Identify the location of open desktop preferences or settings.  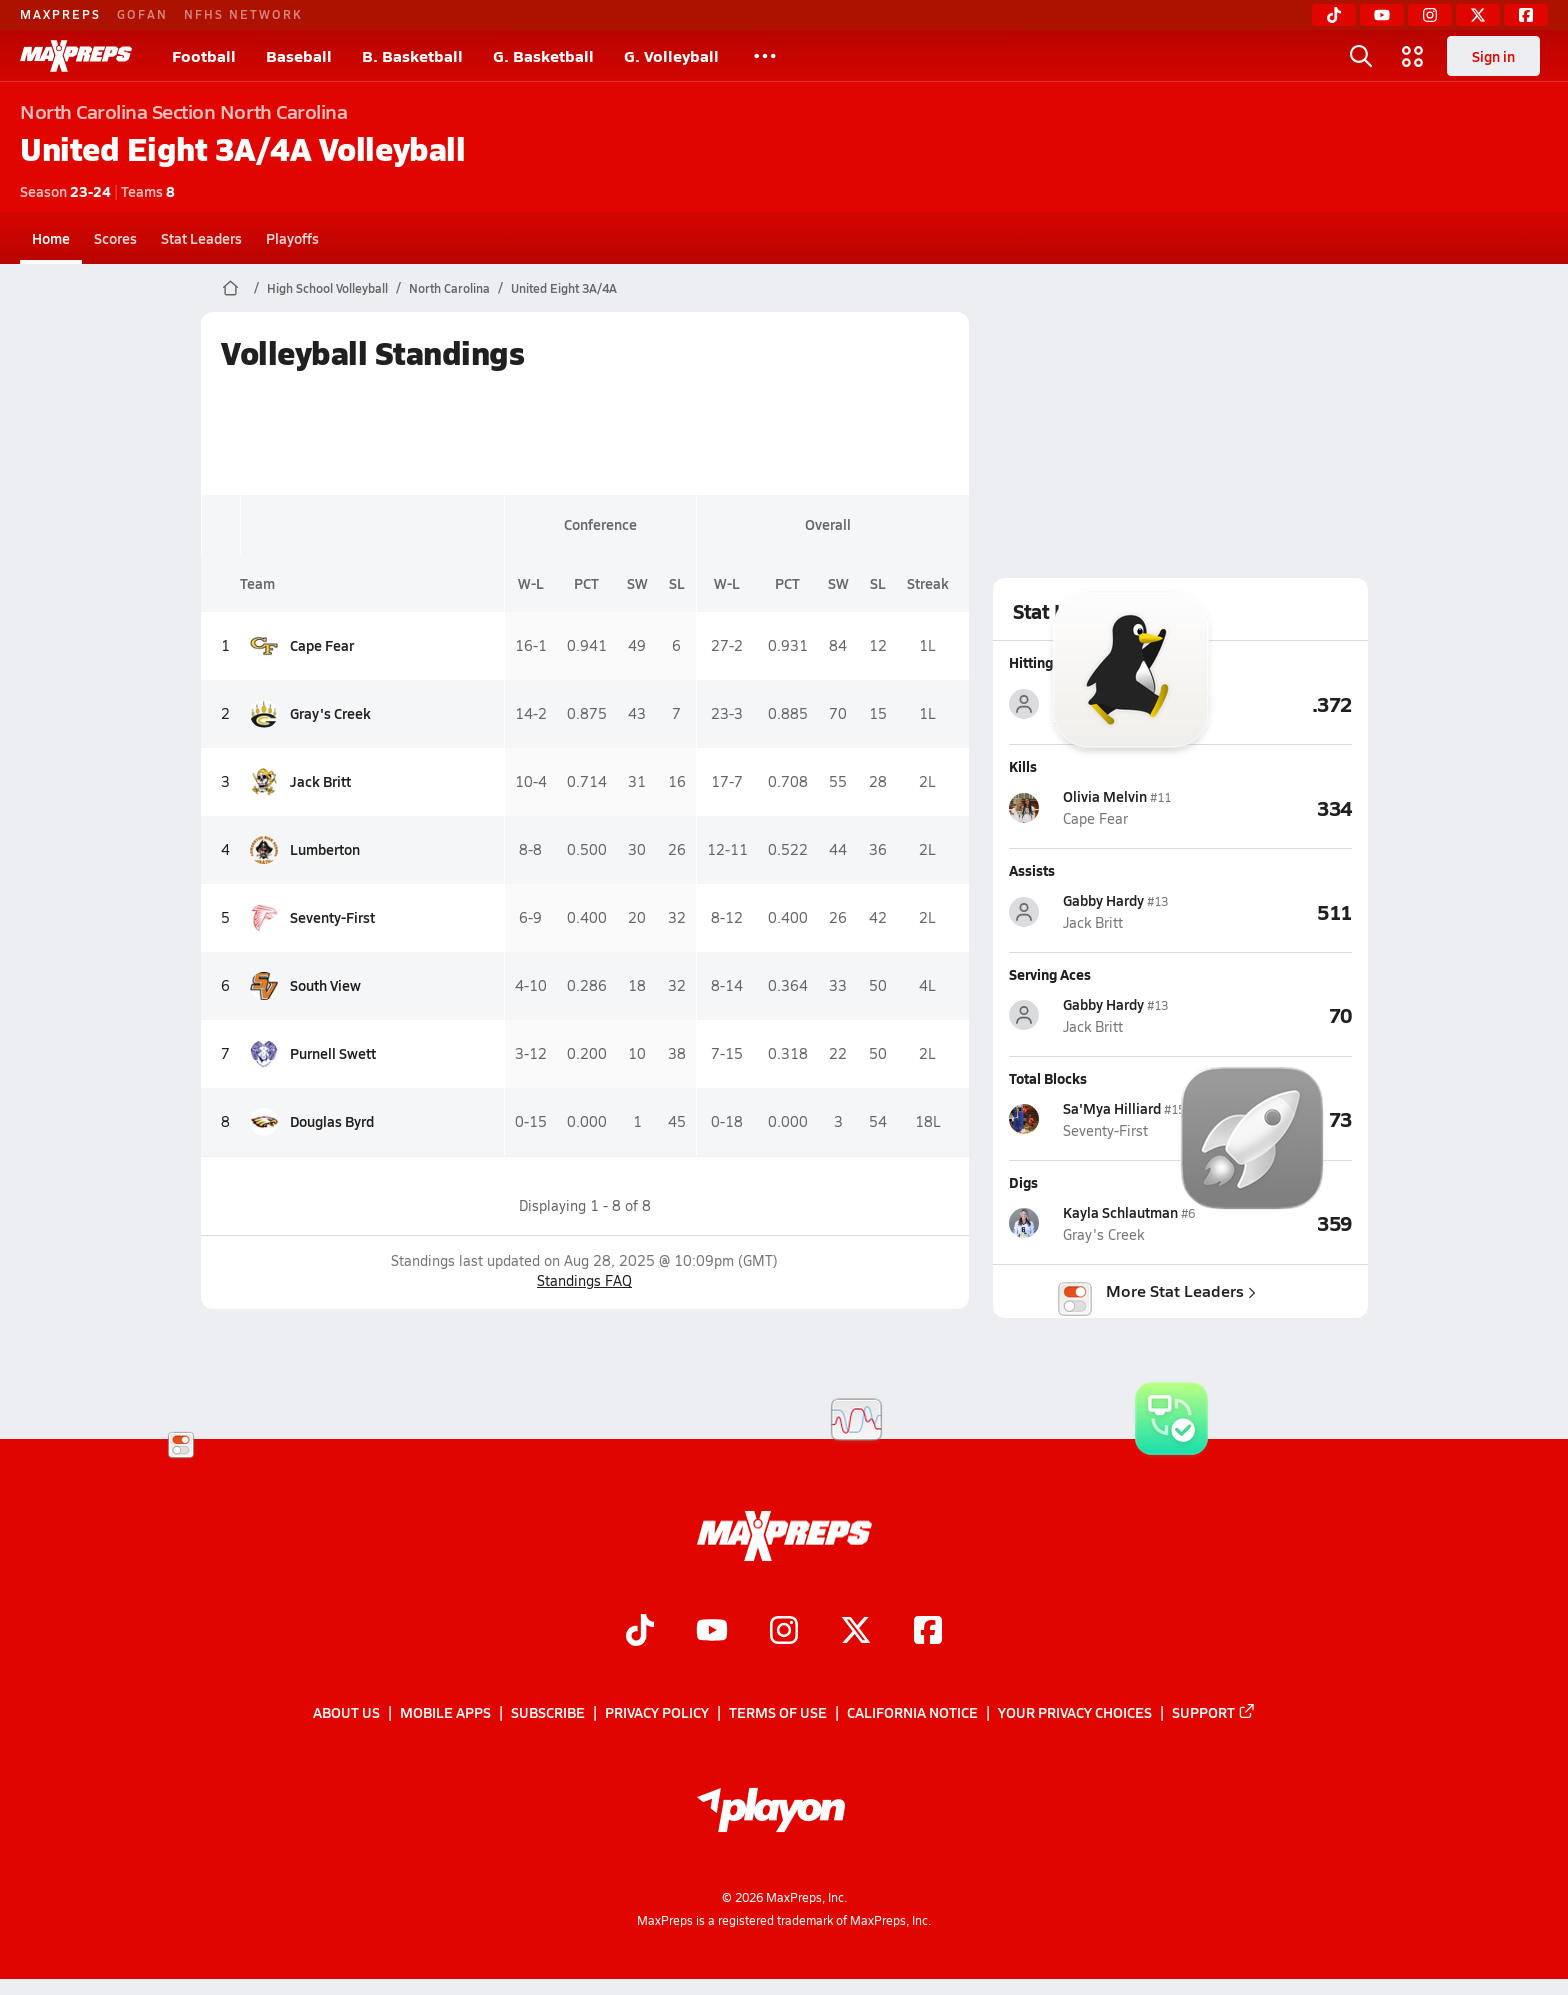
(181, 1445).